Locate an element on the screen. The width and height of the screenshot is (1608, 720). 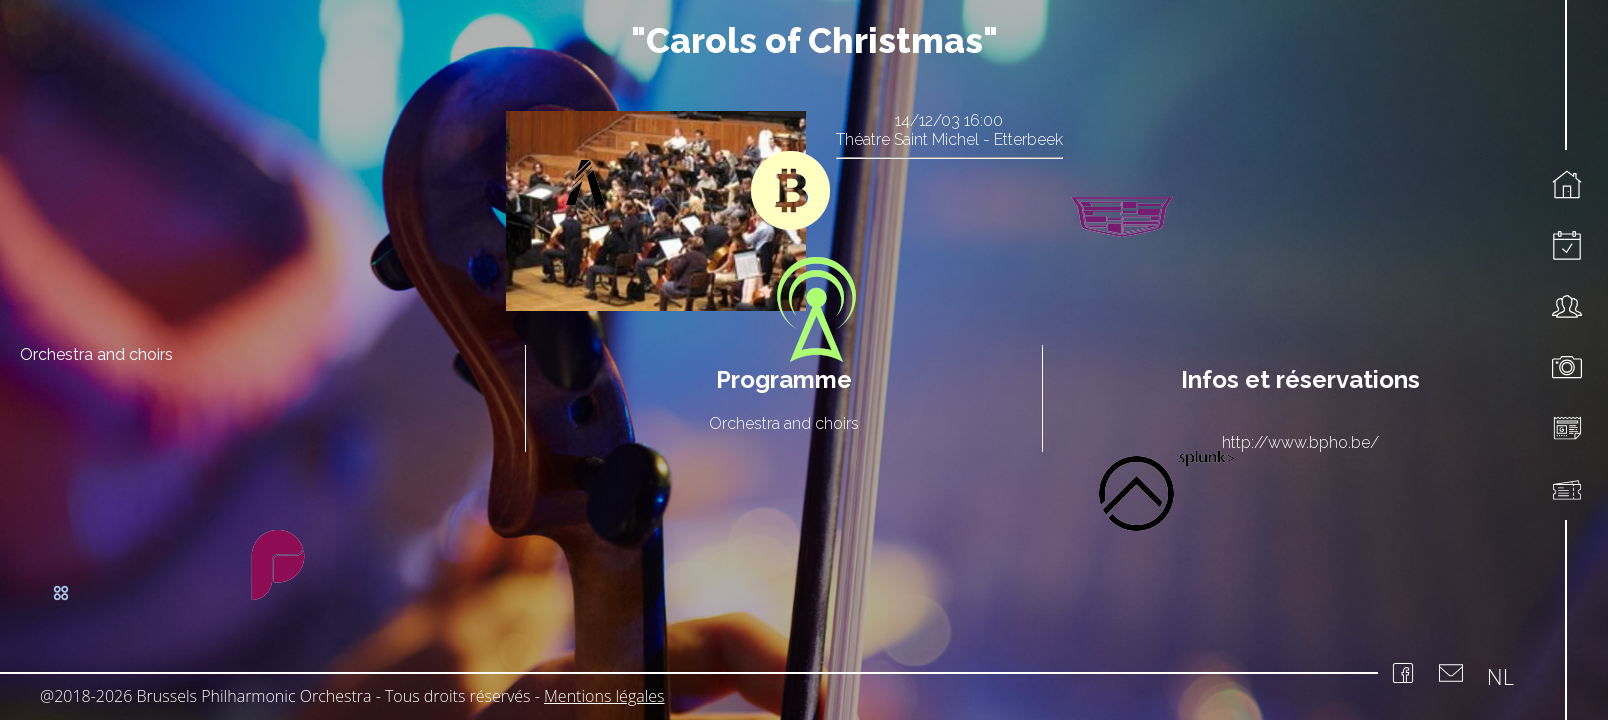
open app drawer or menu is located at coordinates (61, 593).